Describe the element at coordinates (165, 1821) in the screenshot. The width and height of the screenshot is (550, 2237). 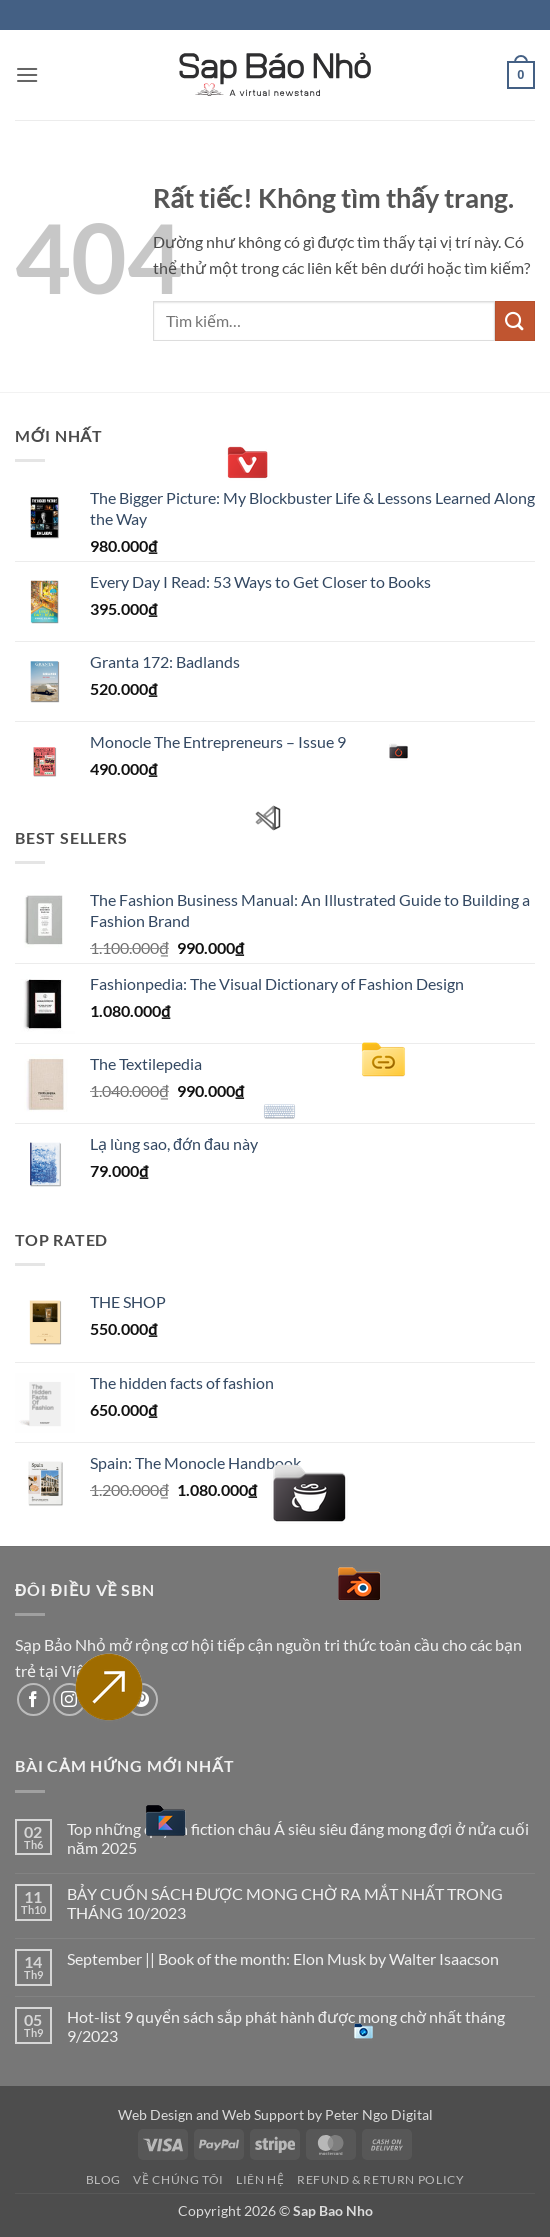
I see `open folder containing kotlin project files` at that location.